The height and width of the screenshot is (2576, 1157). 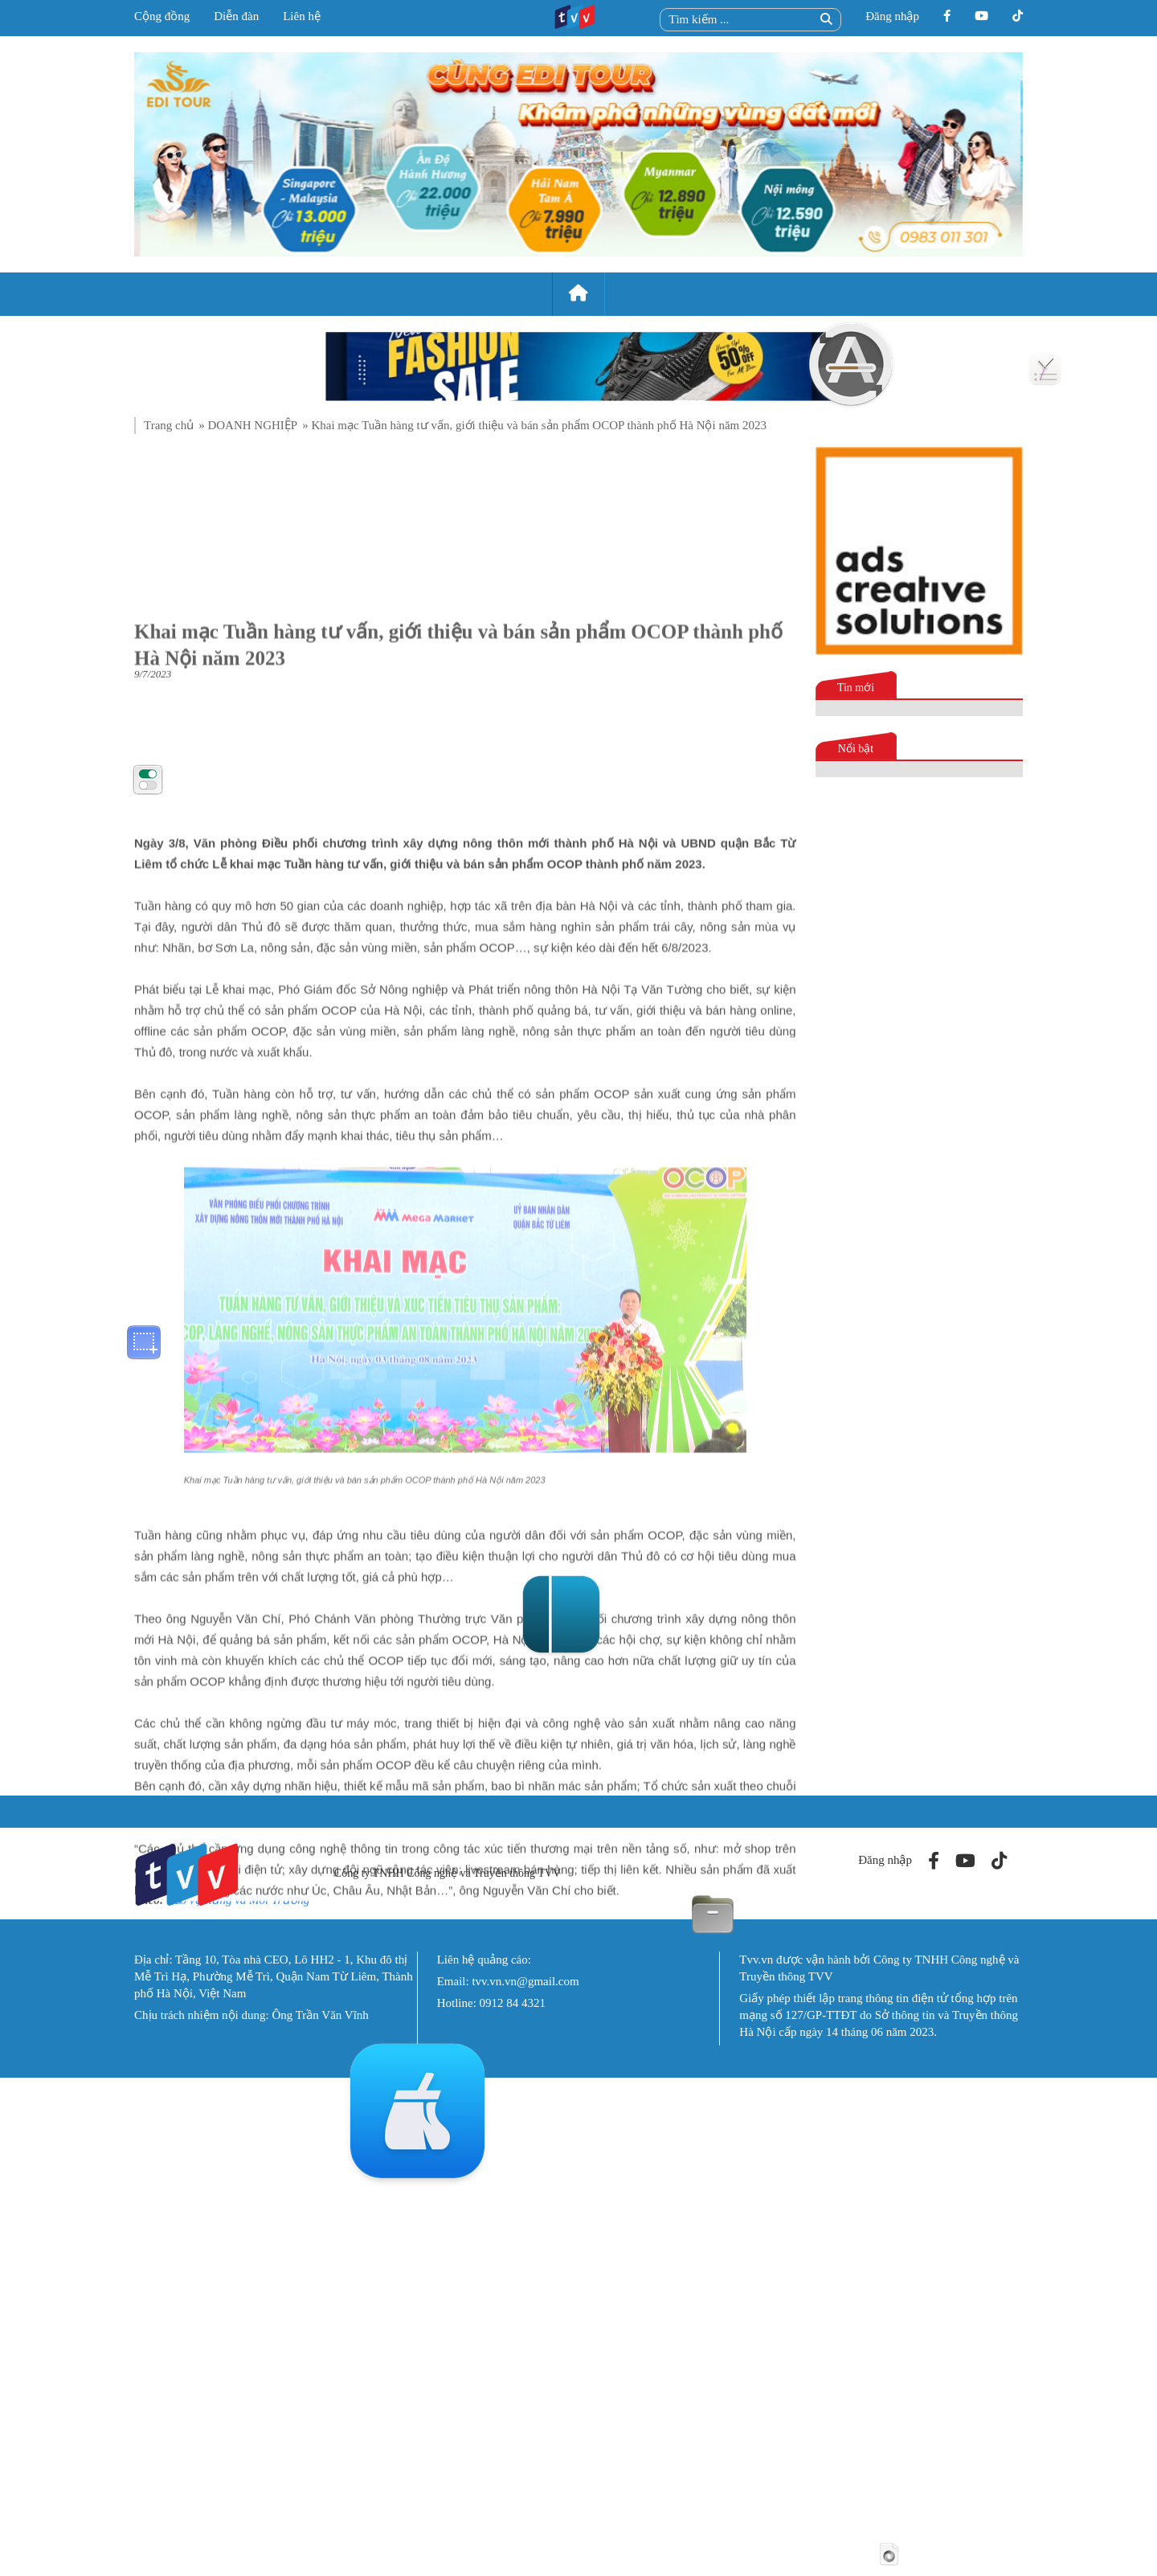 I want to click on check for available software updates, so click(x=851, y=364).